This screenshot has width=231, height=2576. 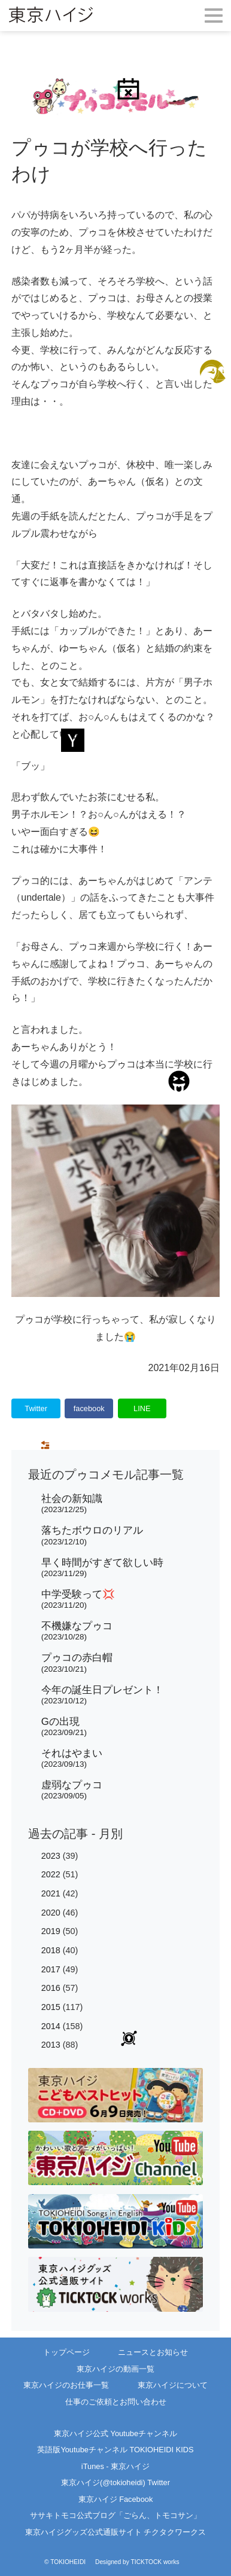 I want to click on visit Y Combinator website, so click(x=72, y=740).